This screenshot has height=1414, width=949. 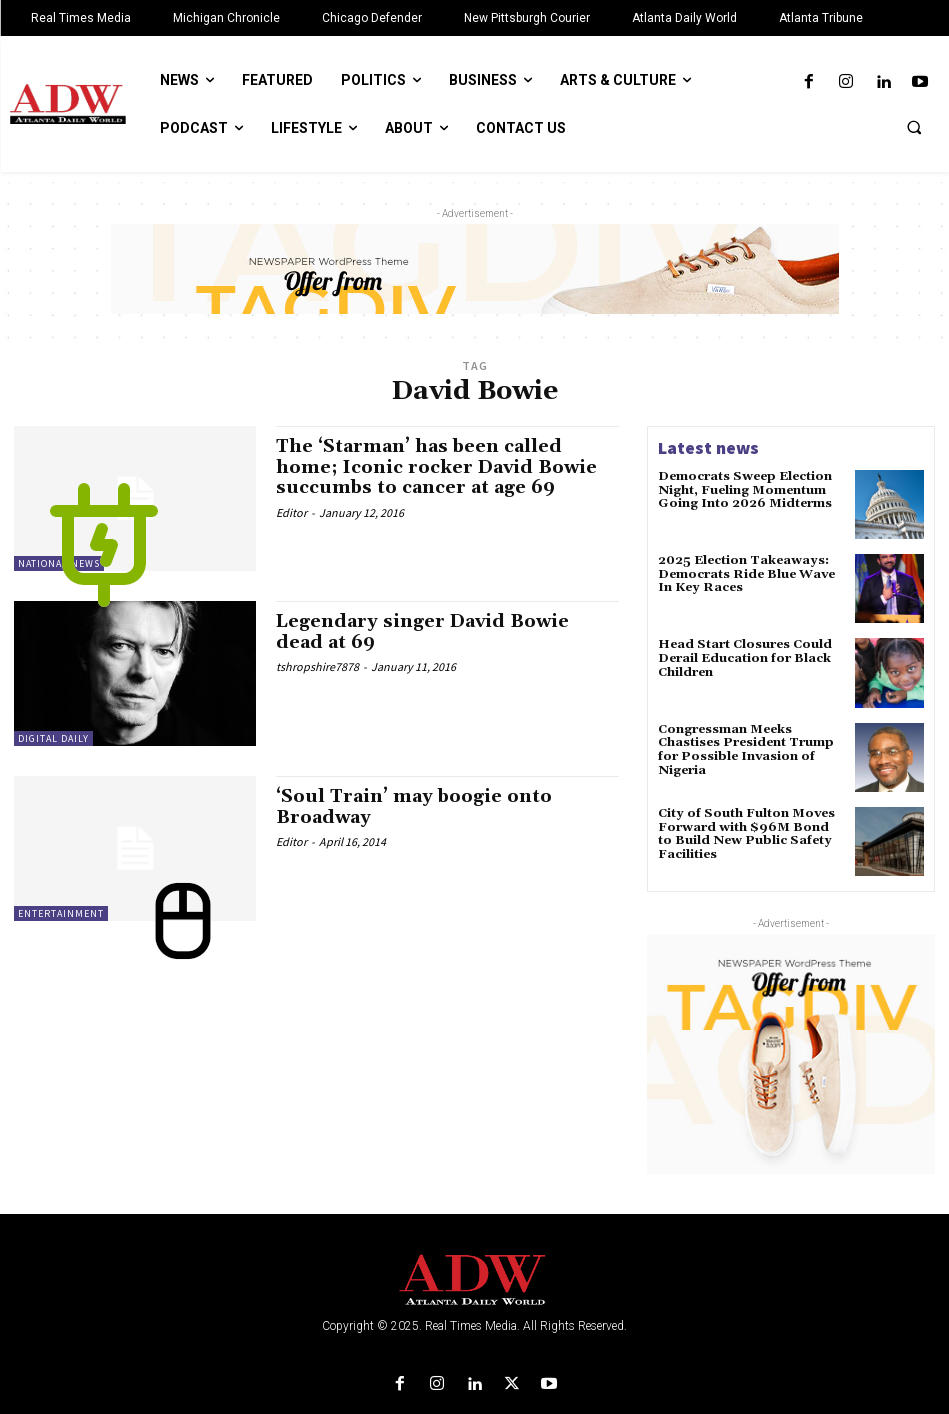 I want to click on indicates mouse input device connected, so click(x=183, y=921).